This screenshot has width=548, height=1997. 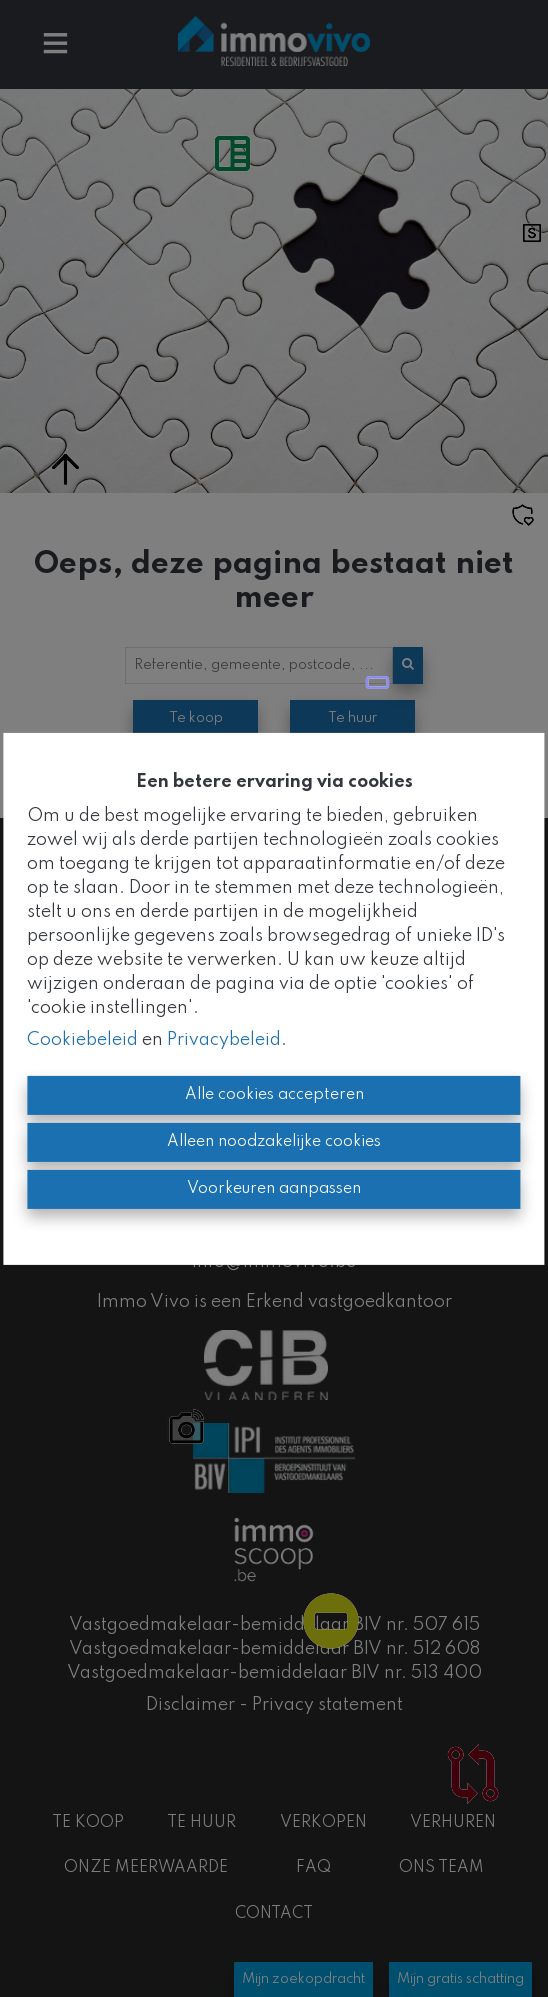 I want to click on indicates an error or blocked state, so click(x=331, y=1621).